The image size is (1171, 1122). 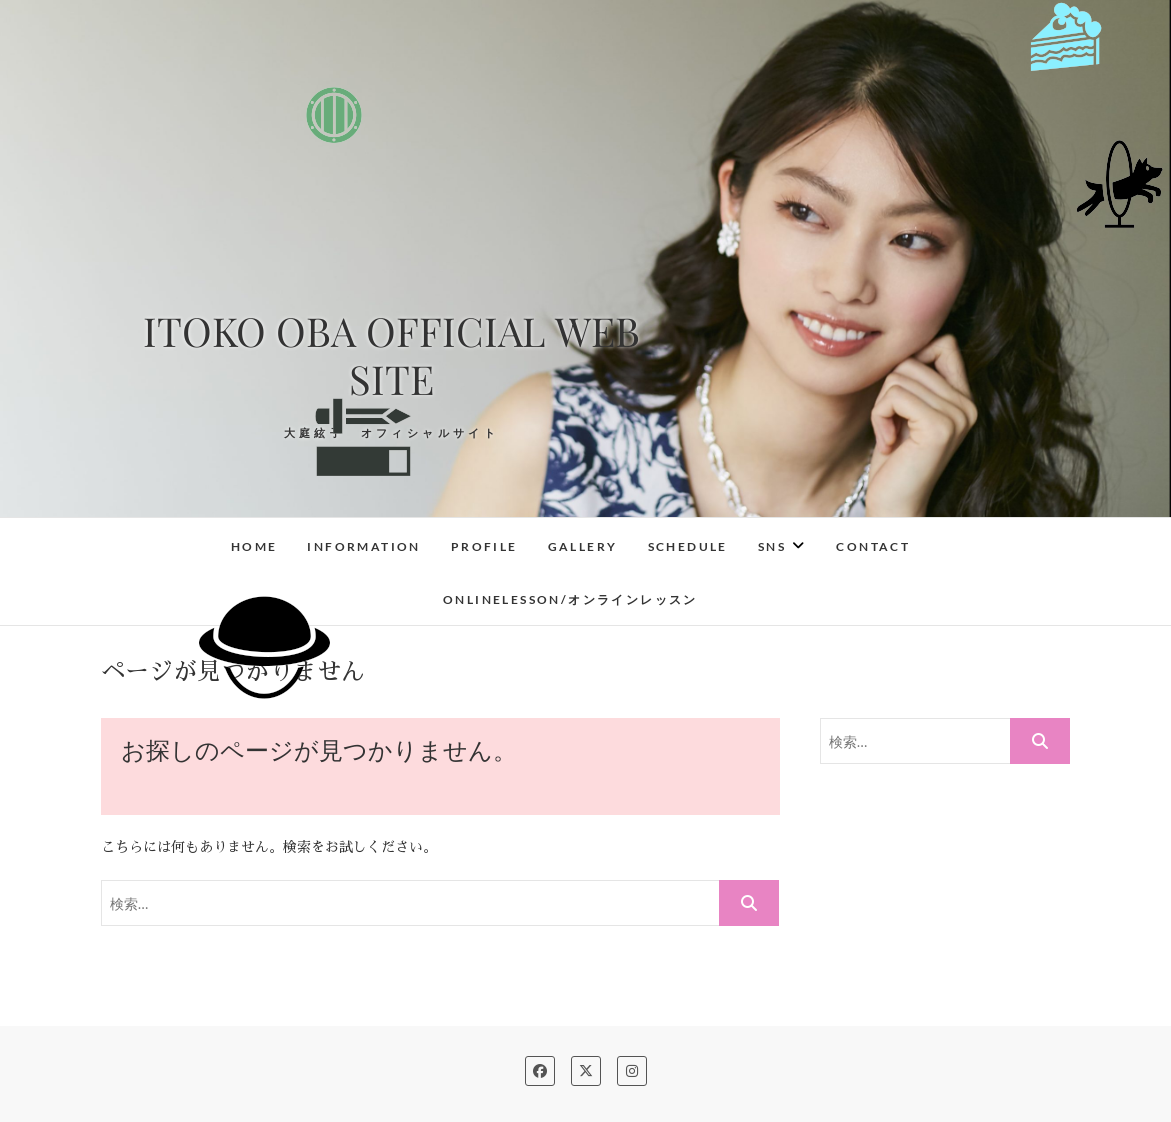 What do you see at coordinates (363, 435) in the screenshot?
I see `indicates current attack power level` at bounding box center [363, 435].